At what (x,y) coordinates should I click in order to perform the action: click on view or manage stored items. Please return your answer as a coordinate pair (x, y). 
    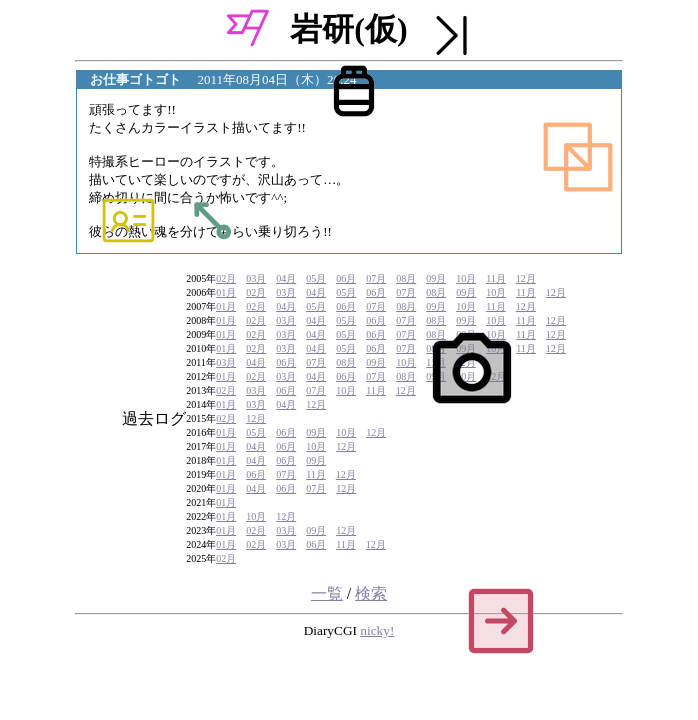
    Looking at the image, I should click on (354, 91).